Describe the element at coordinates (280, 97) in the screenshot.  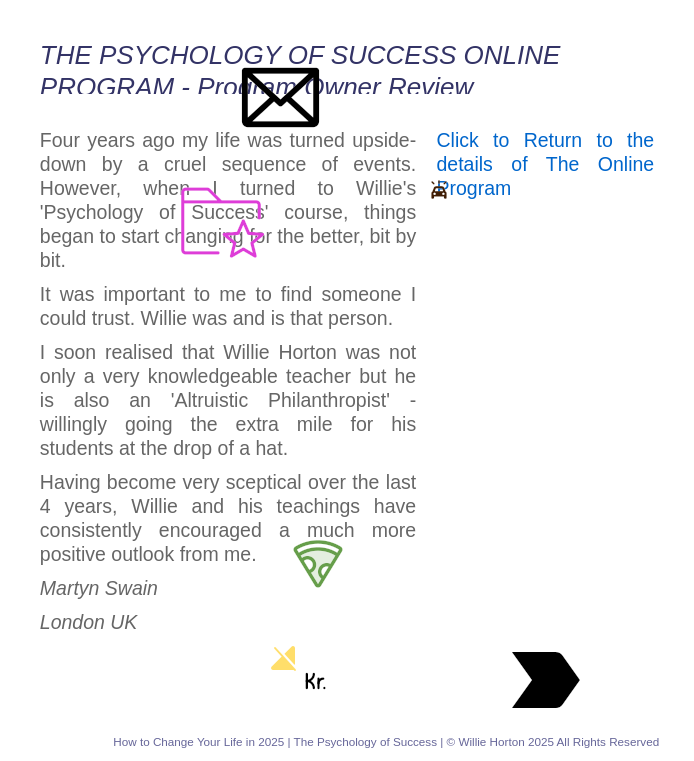
I see `open your email inbox` at that location.